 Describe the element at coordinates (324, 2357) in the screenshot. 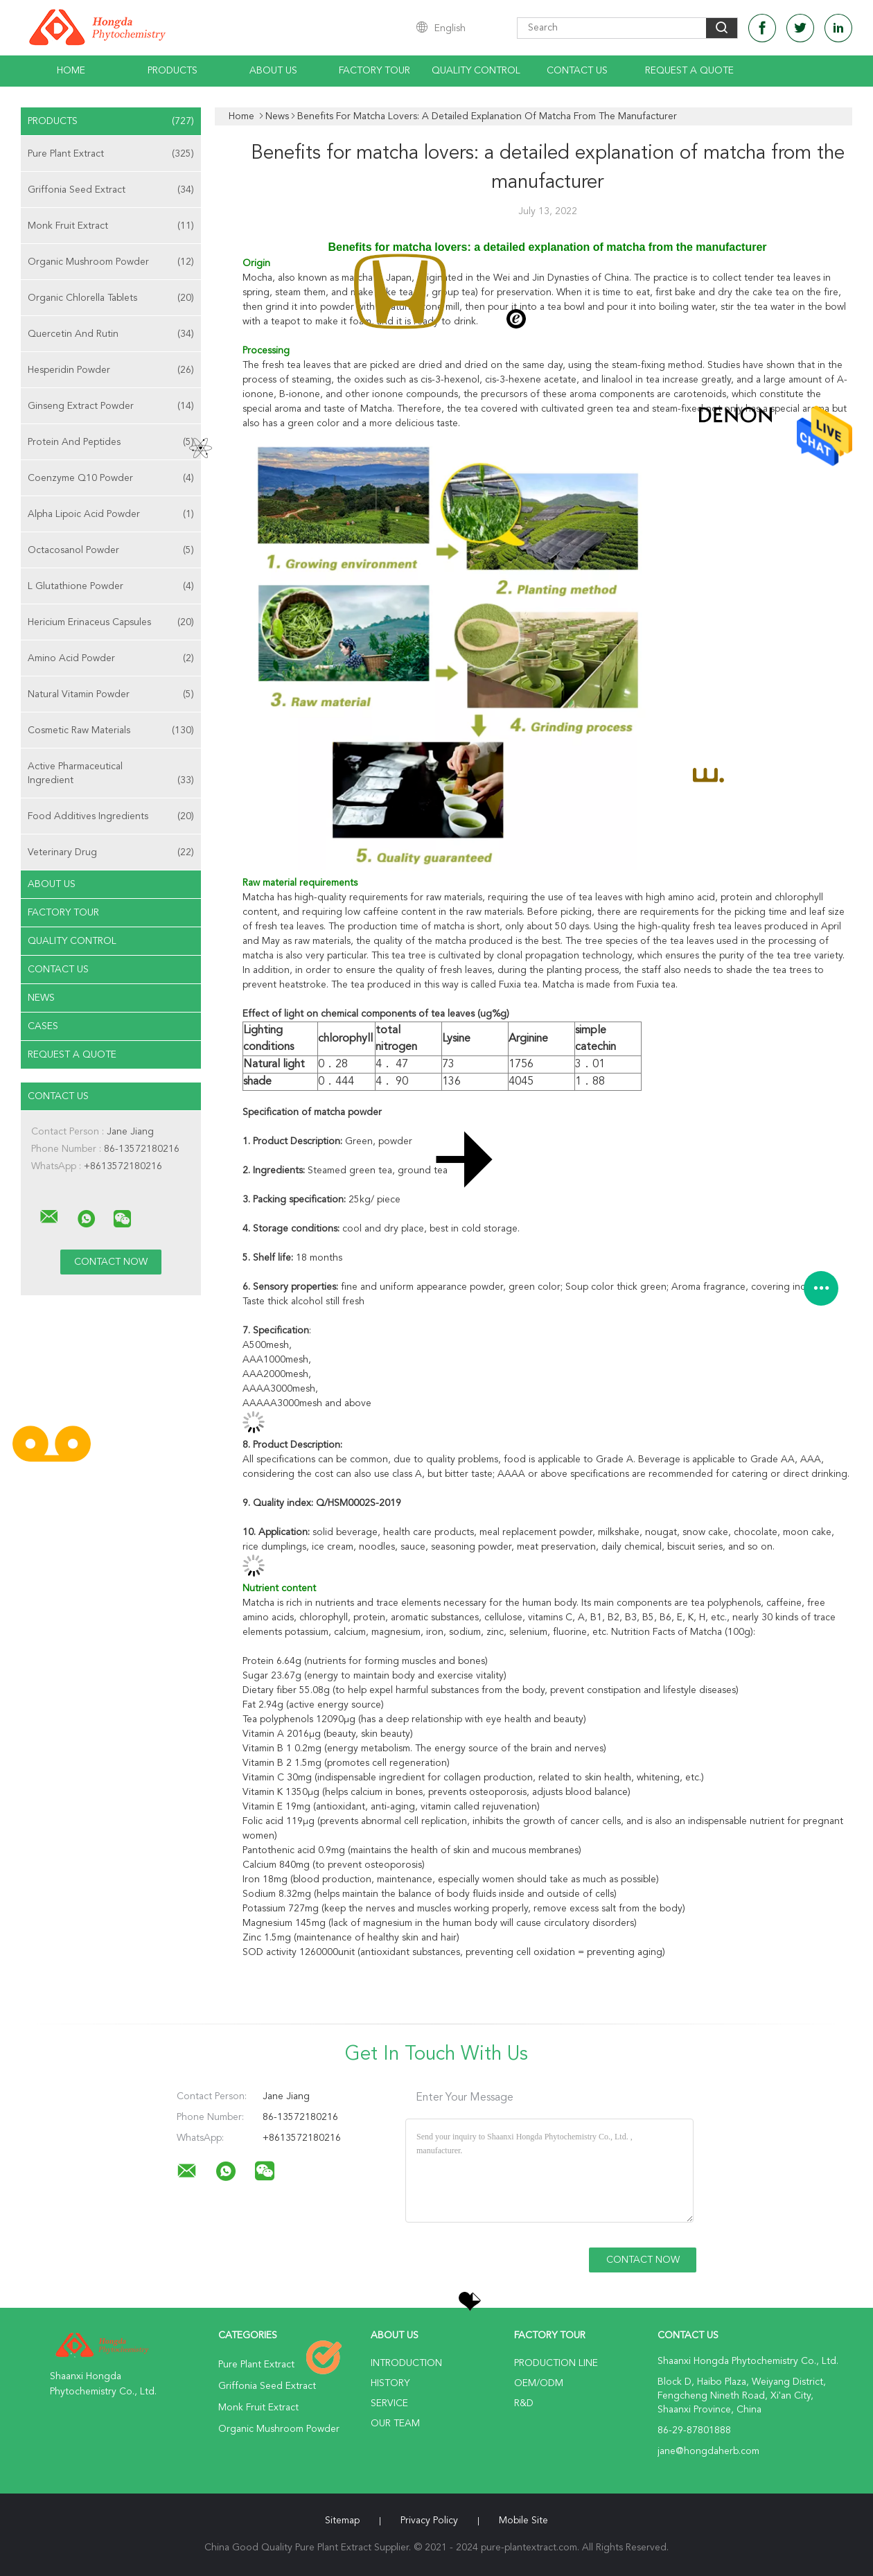

I see `open Google Tasks app` at that location.